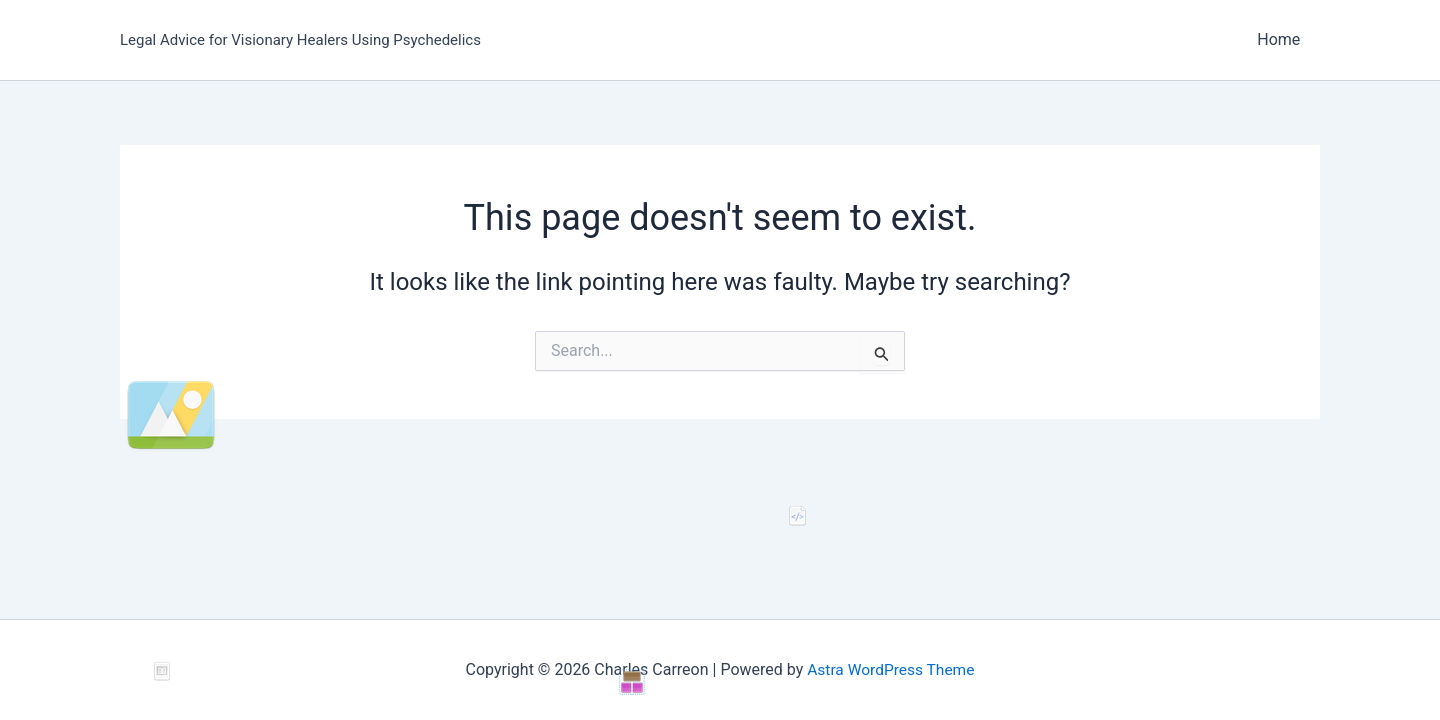  I want to click on an HTML or code file, so click(797, 515).